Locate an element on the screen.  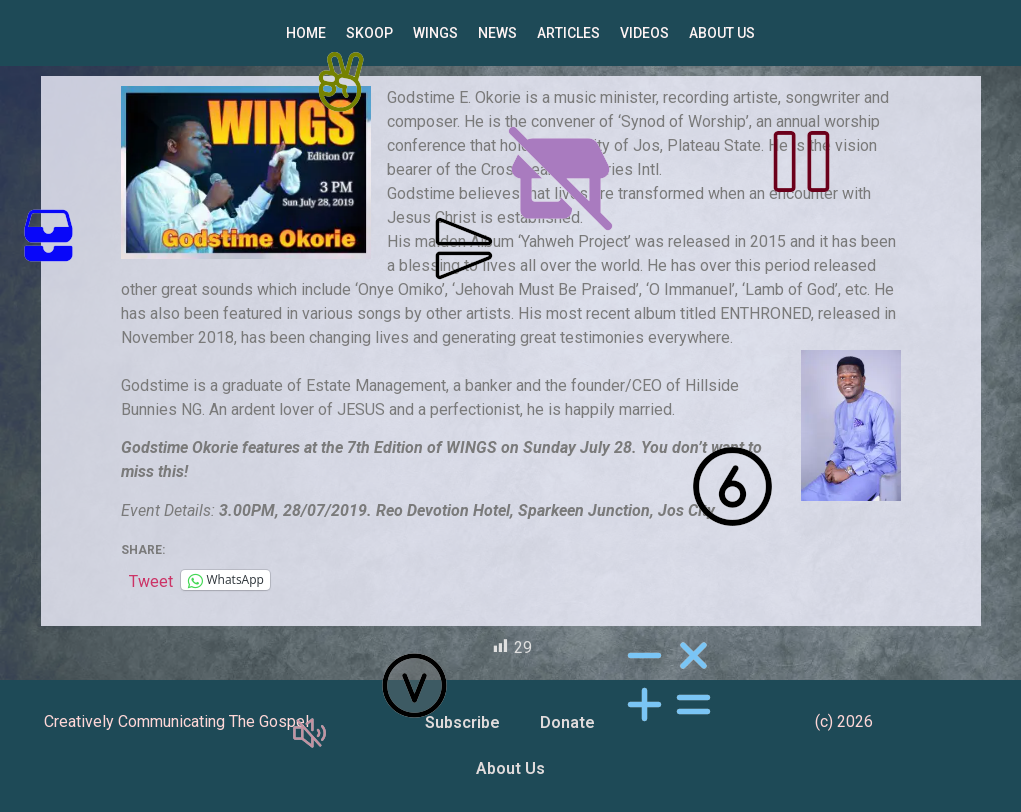
view stacked file trays or inbox is located at coordinates (48, 235).